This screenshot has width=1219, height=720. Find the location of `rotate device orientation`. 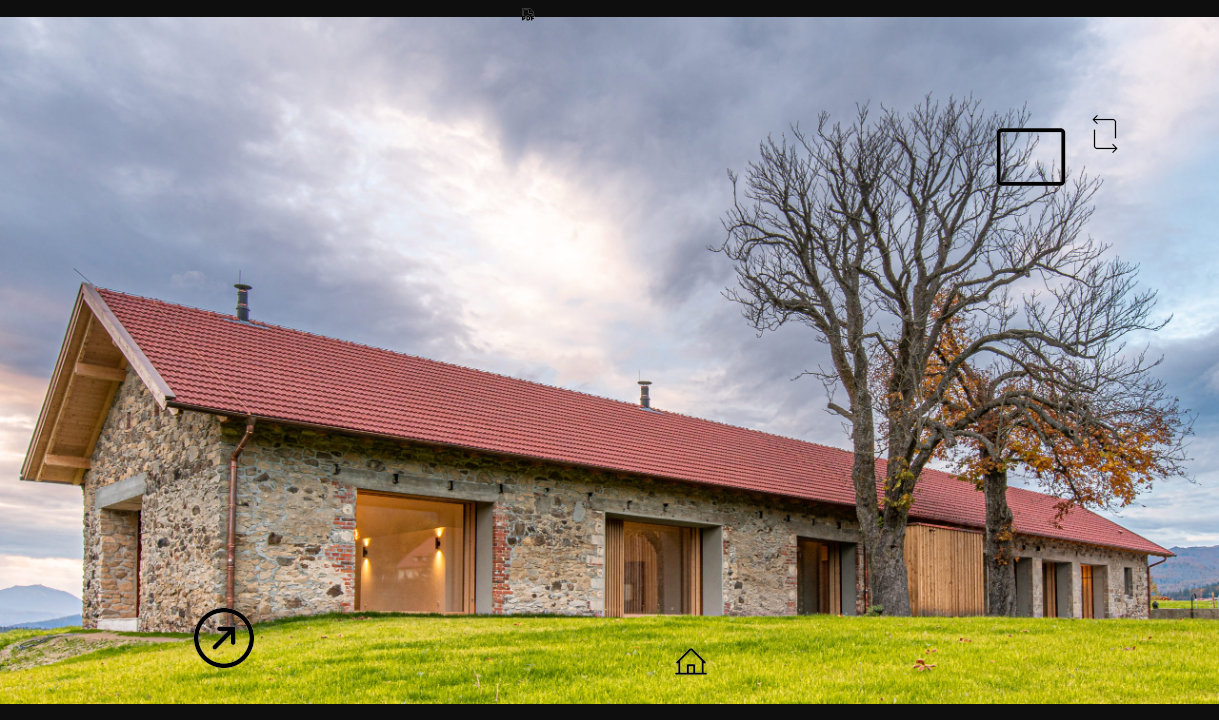

rotate device orientation is located at coordinates (1105, 134).